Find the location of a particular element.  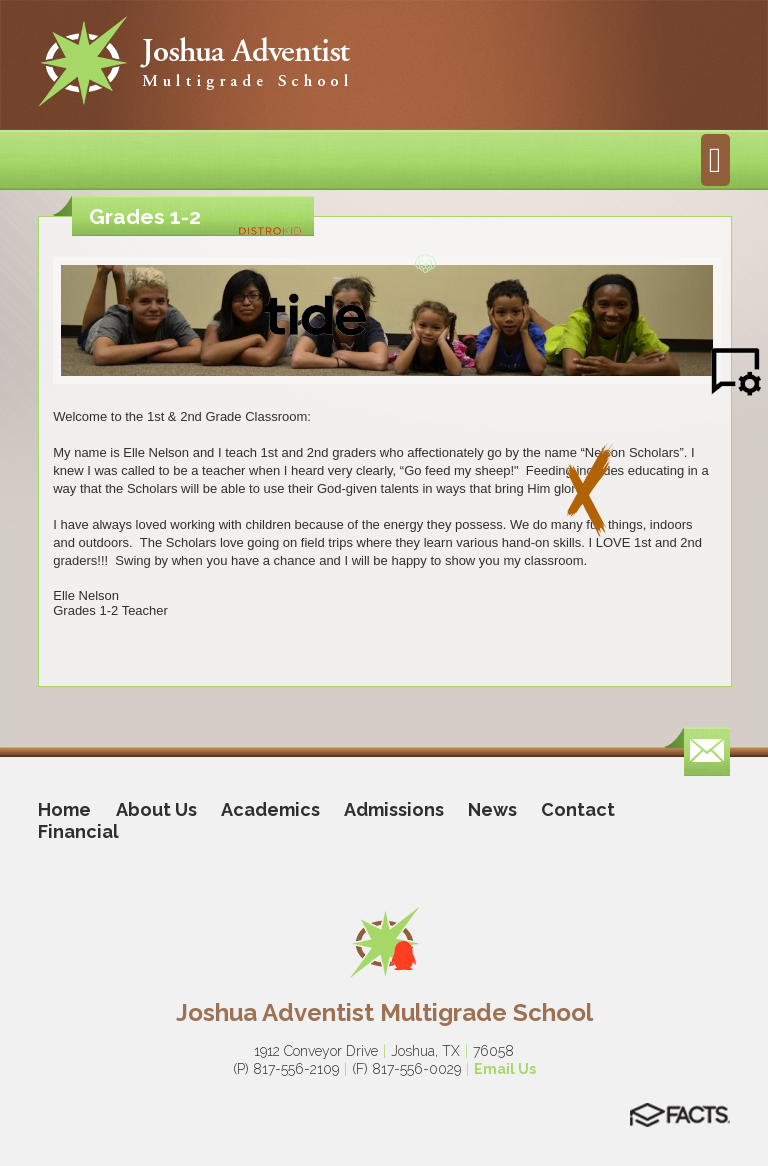

open the Tide banking app is located at coordinates (315, 314).